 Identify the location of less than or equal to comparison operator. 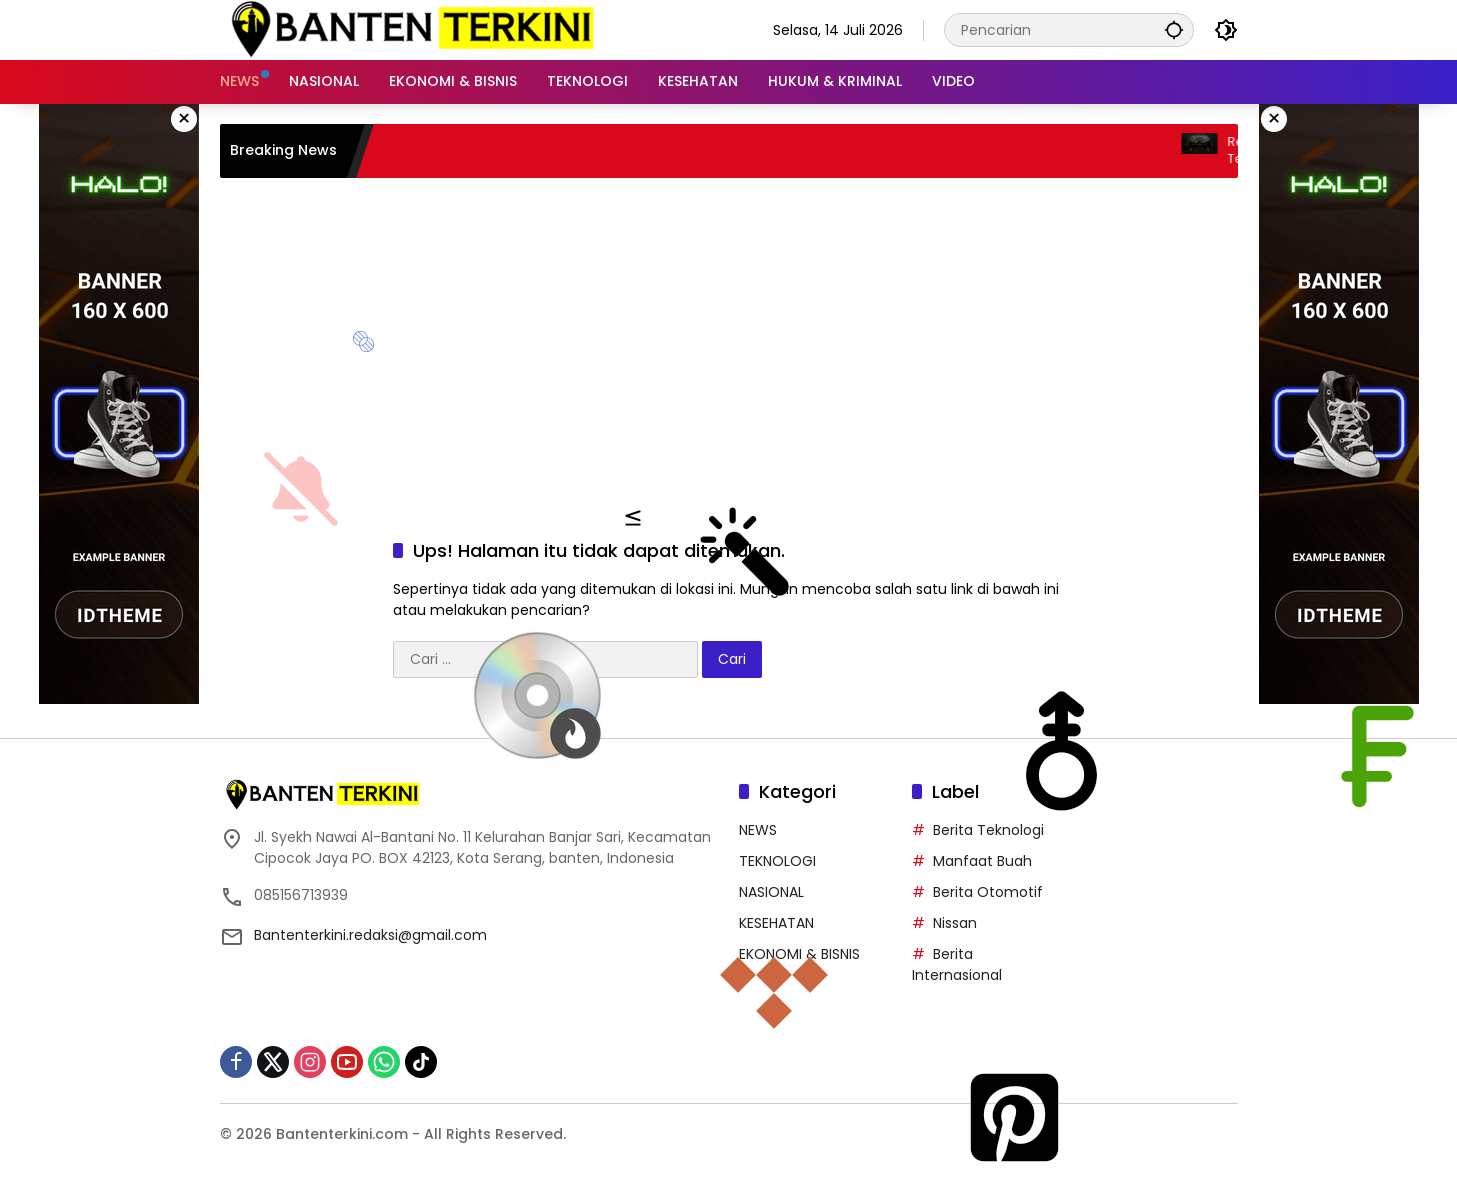
(633, 518).